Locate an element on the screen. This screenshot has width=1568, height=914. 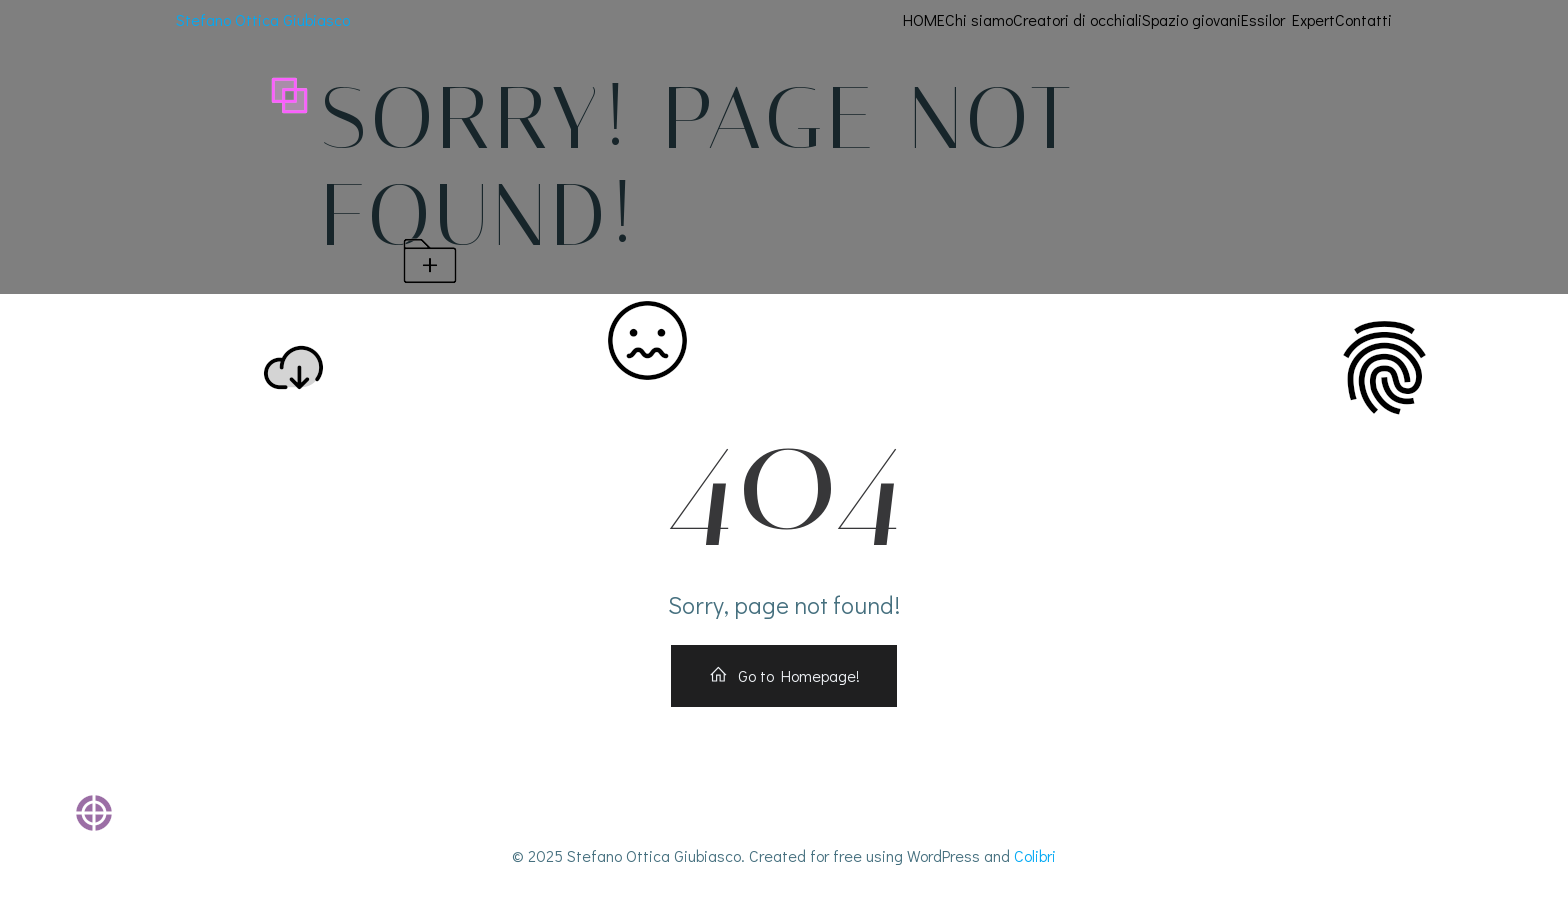
download file from cloud storage is located at coordinates (293, 367).